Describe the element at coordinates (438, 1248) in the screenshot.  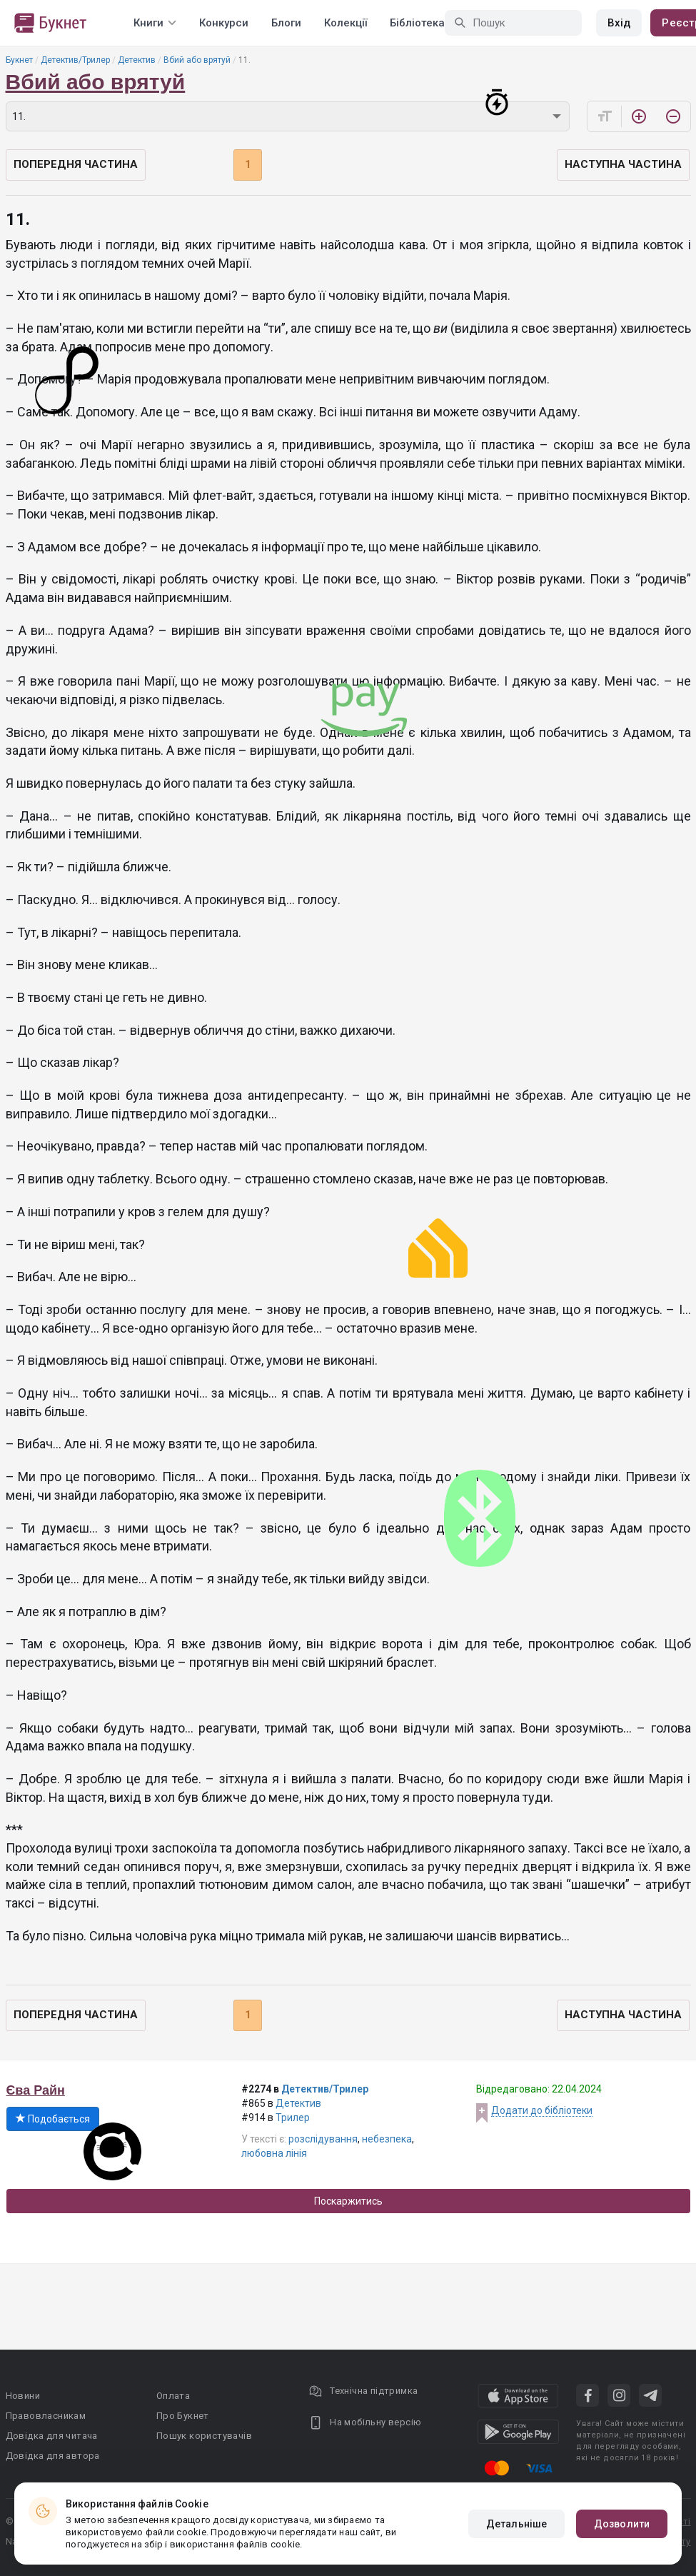
I see `open the kasa smart home app` at that location.